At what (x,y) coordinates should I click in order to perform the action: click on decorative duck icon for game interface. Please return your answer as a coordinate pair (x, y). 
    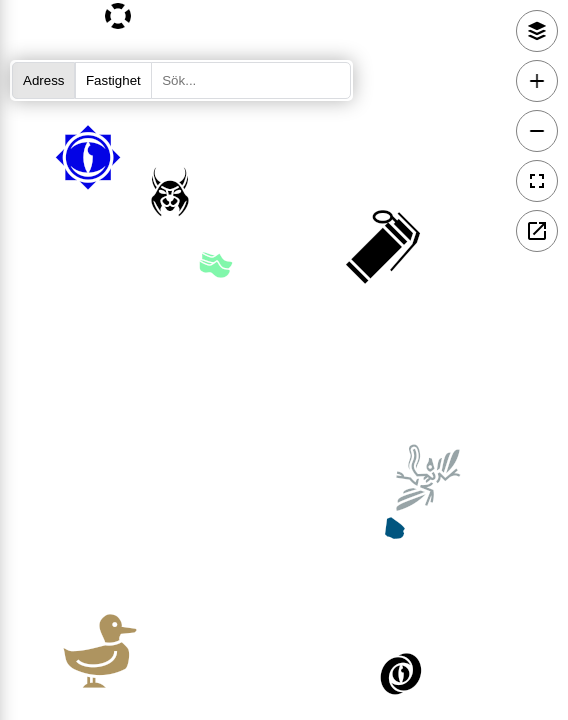
    Looking at the image, I should click on (100, 651).